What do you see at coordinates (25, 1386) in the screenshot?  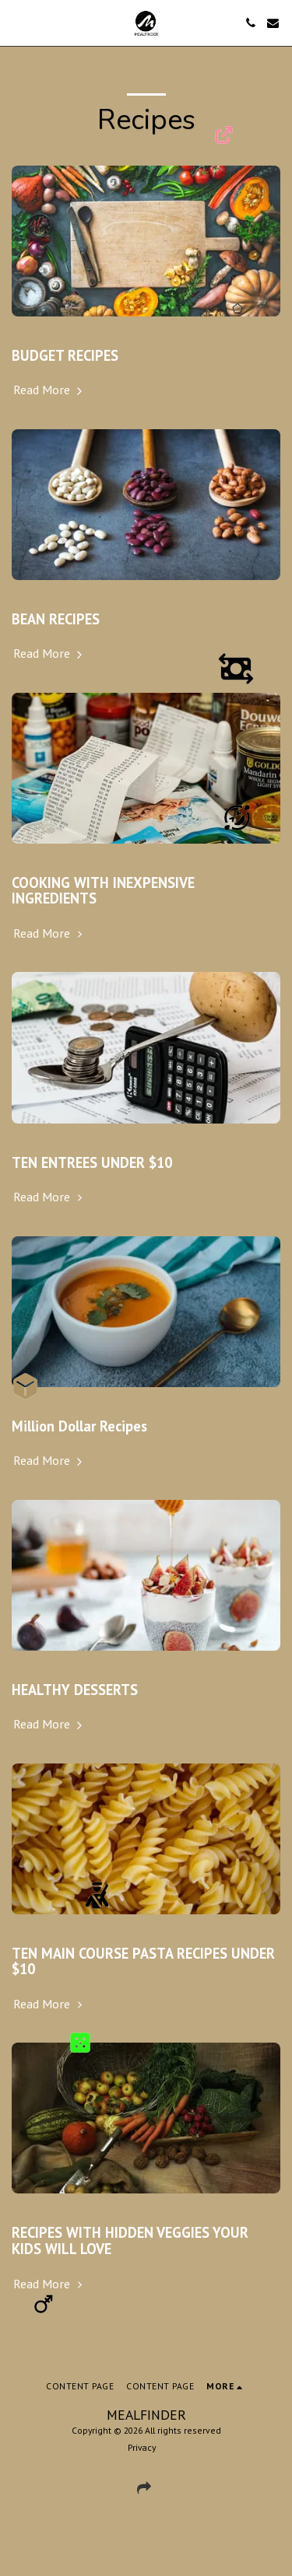 I see `roll a six-sided die` at bounding box center [25, 1386].